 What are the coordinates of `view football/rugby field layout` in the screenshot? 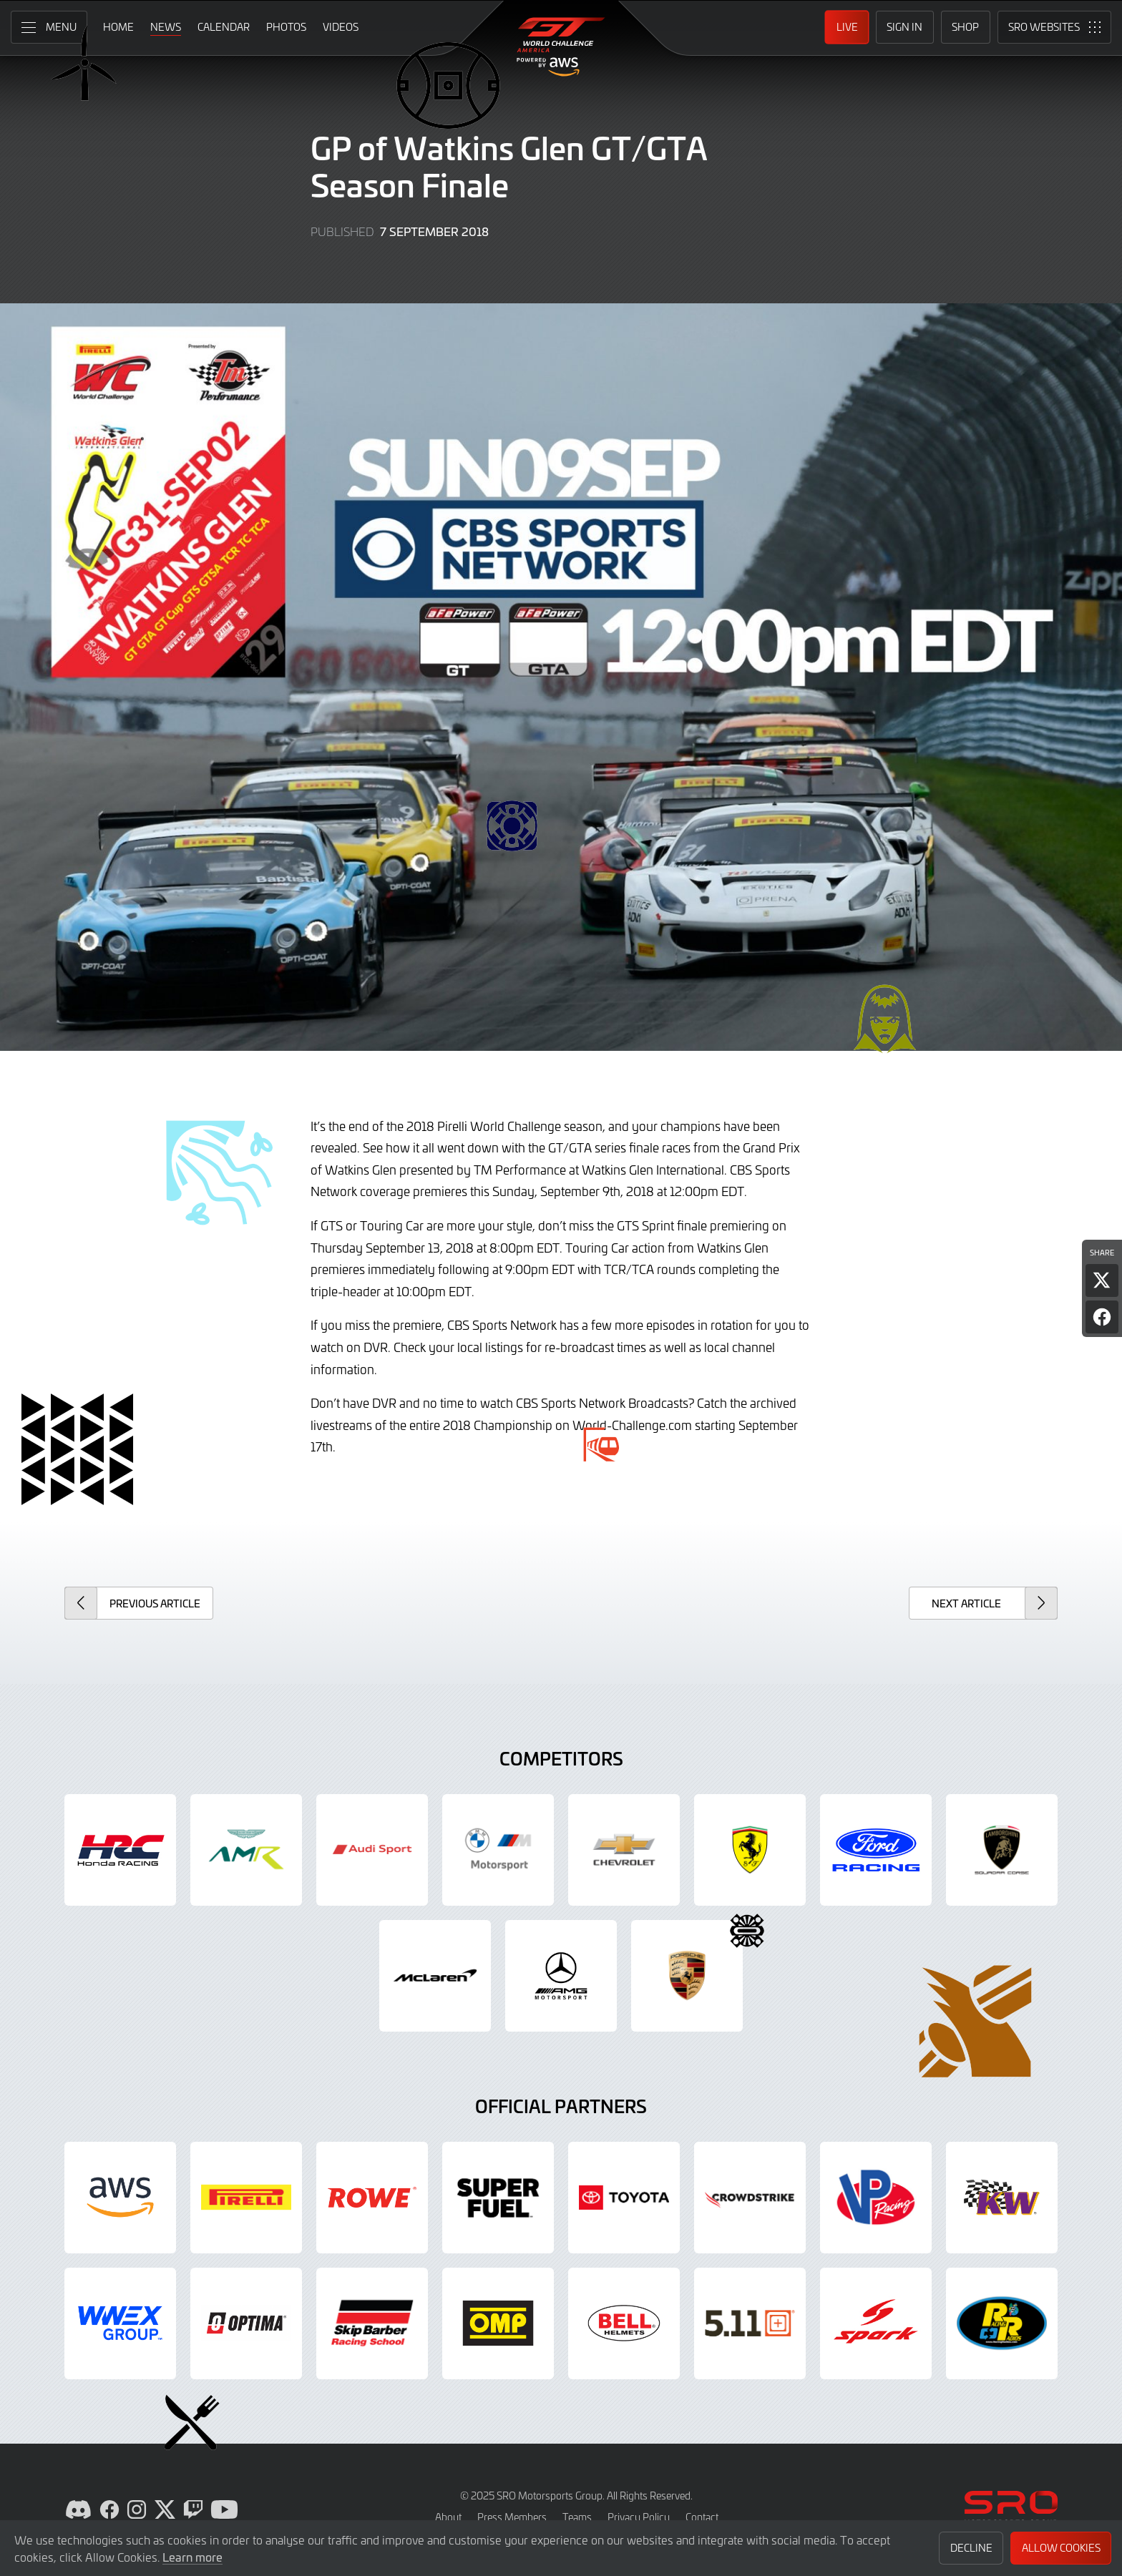 It's located at (448, 85).